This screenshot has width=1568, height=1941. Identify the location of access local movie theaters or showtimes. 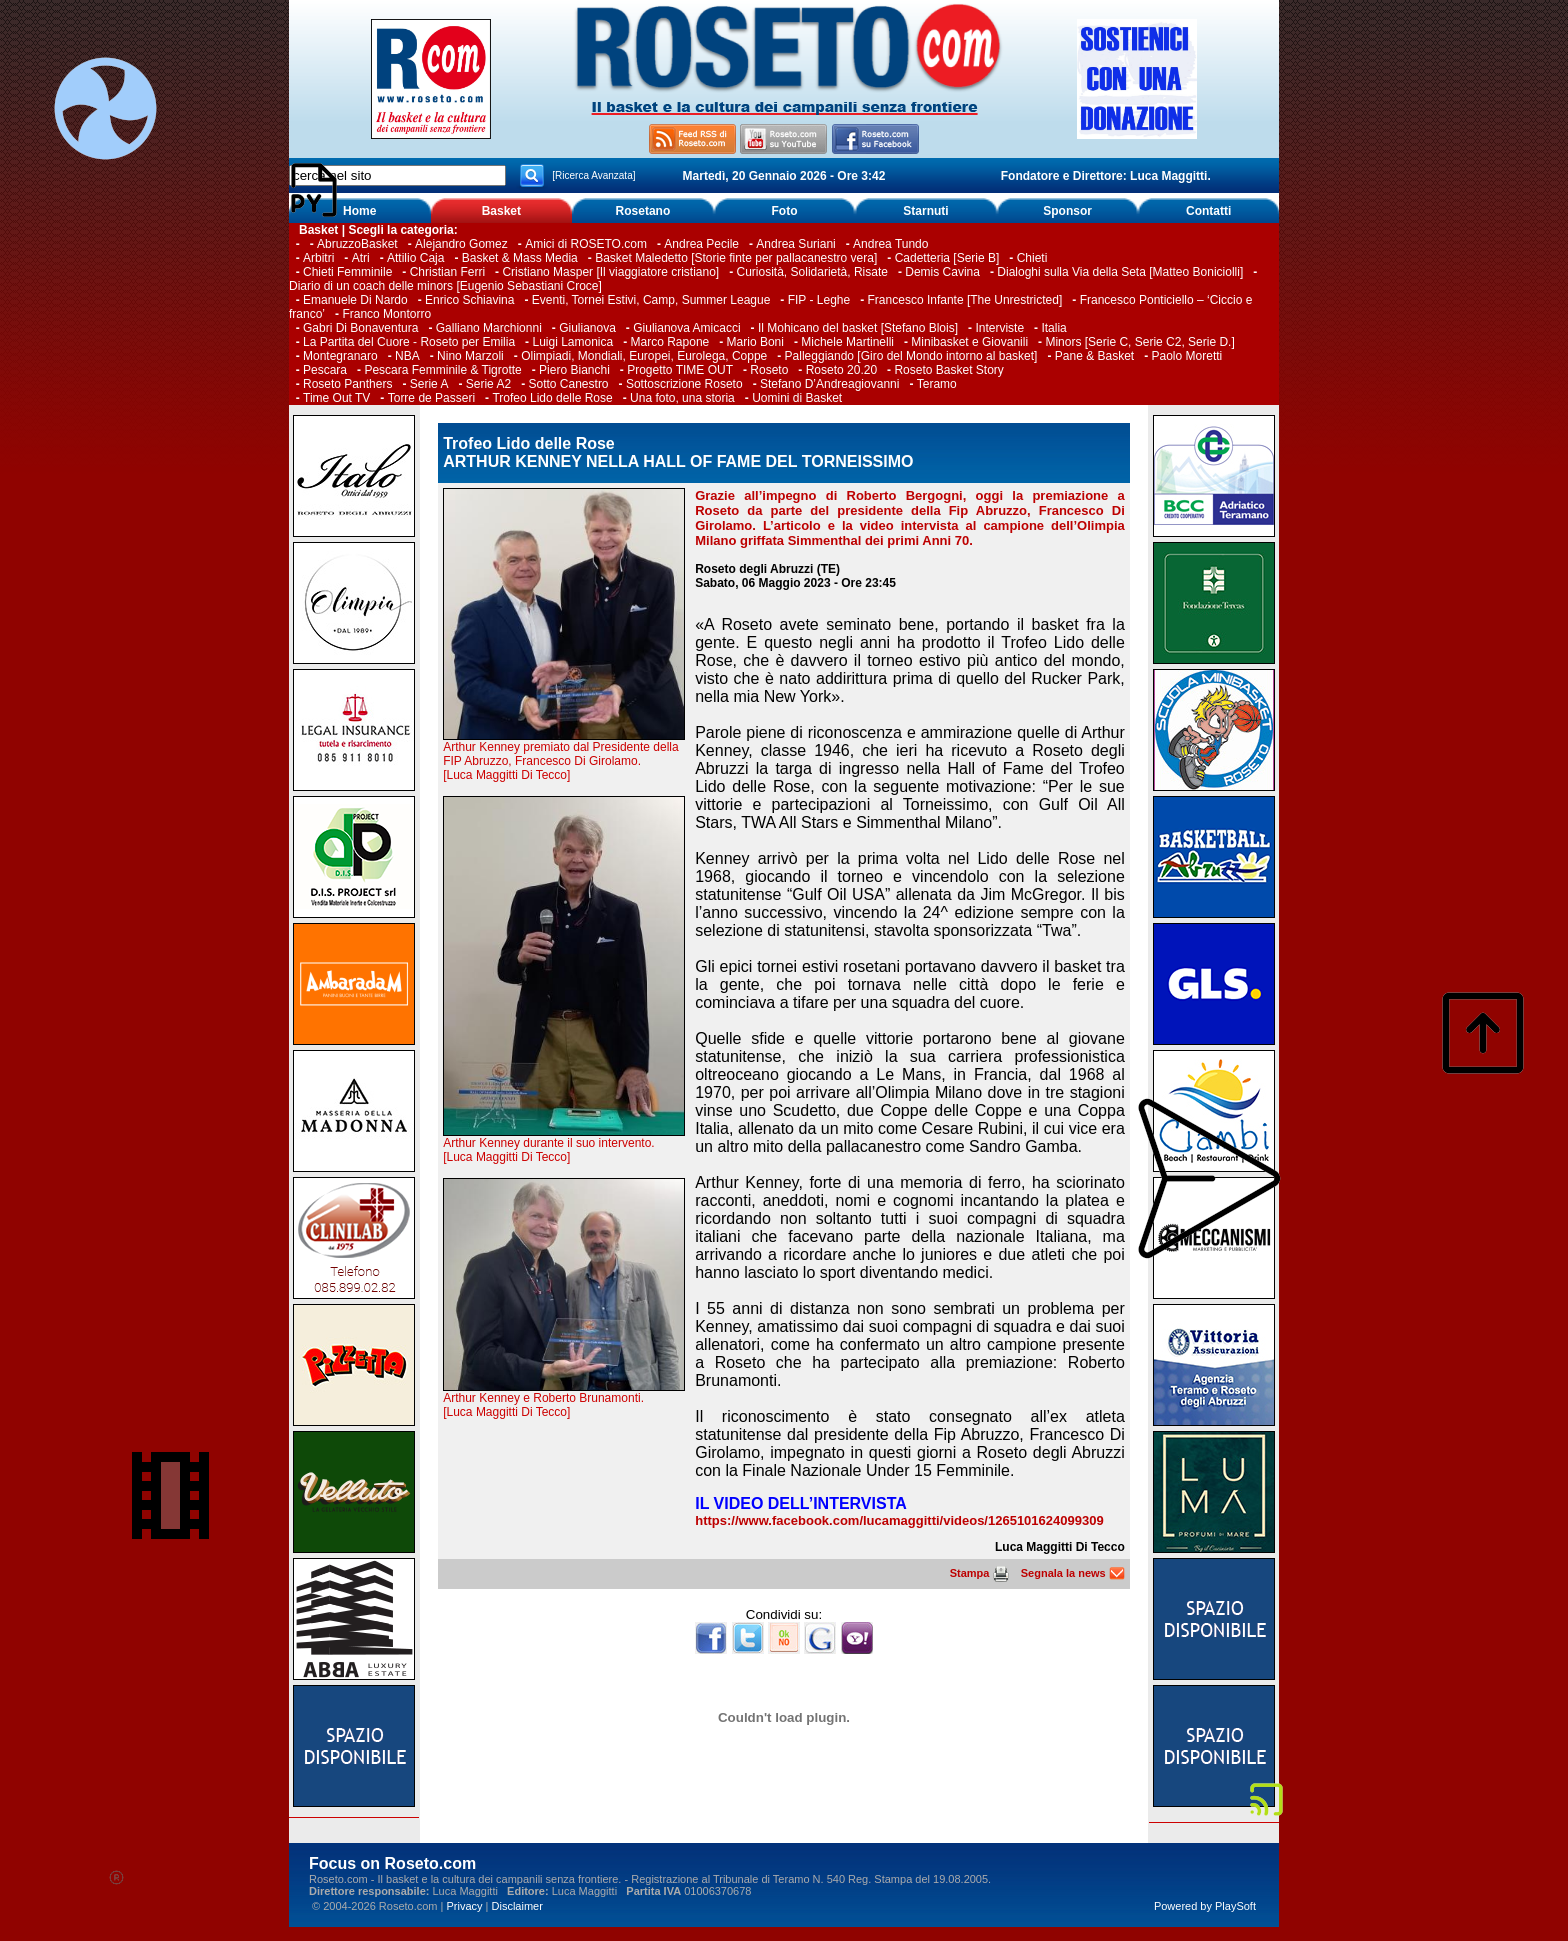
(170, 1495).